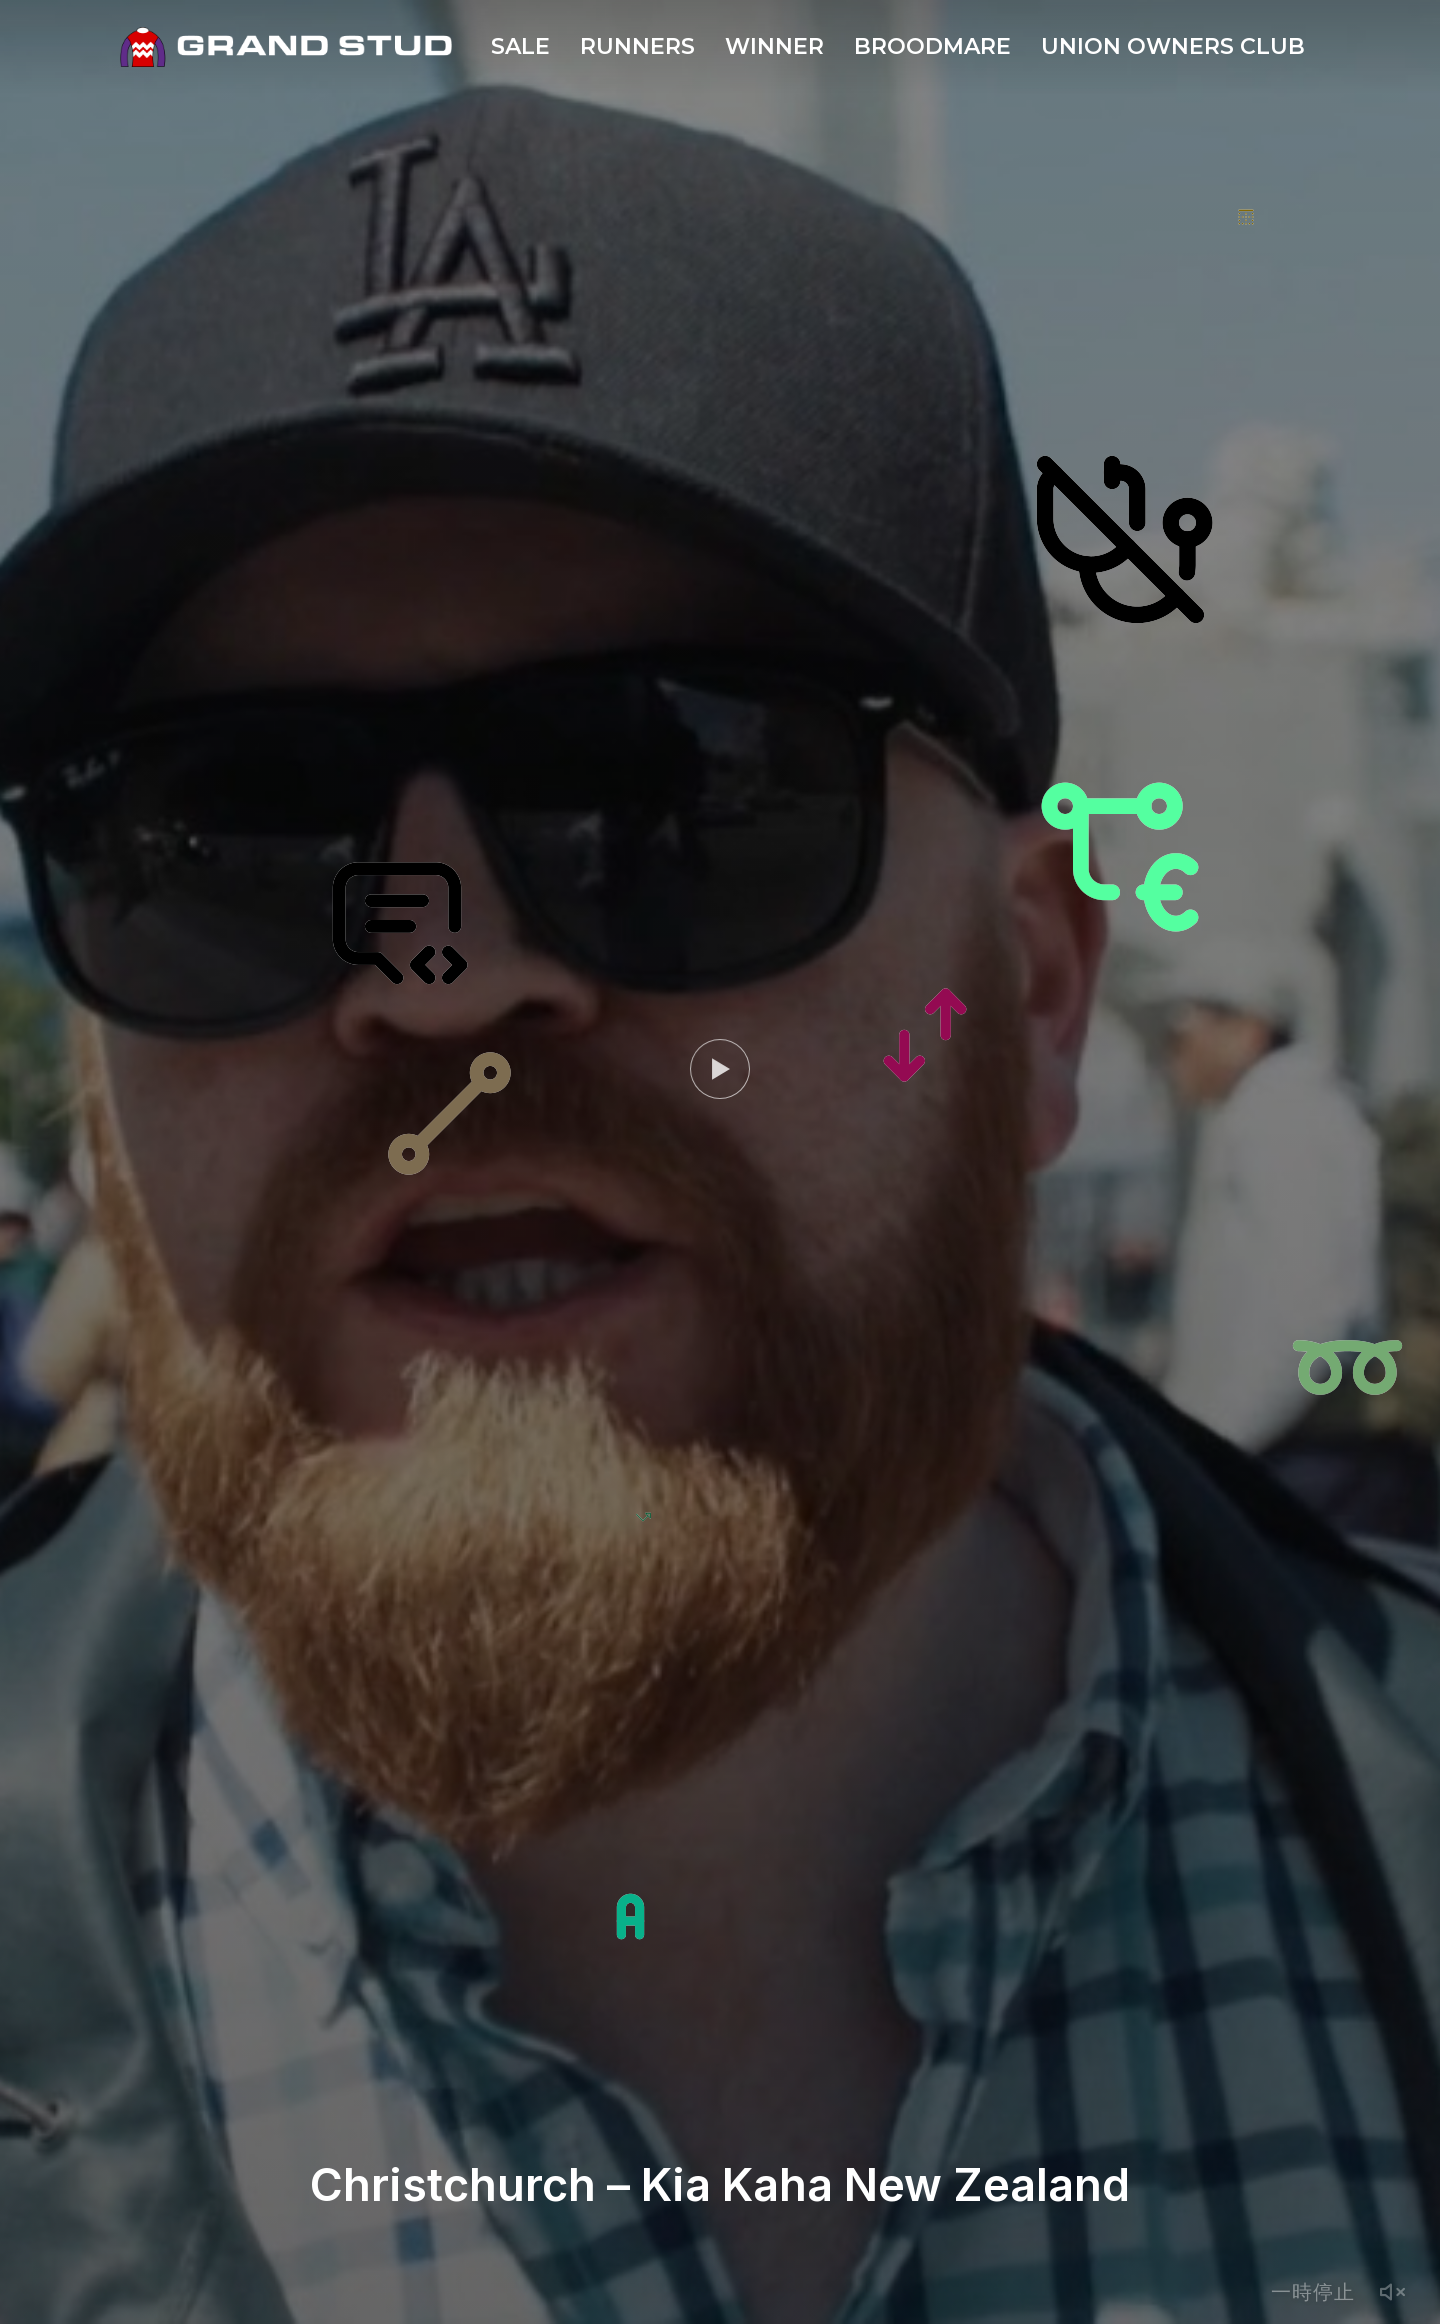 This screenshot has height=2324, width=1440. Describe the element at coordinates (397, 920) in the screenshot. I see `view code snippets in messages` at that location.